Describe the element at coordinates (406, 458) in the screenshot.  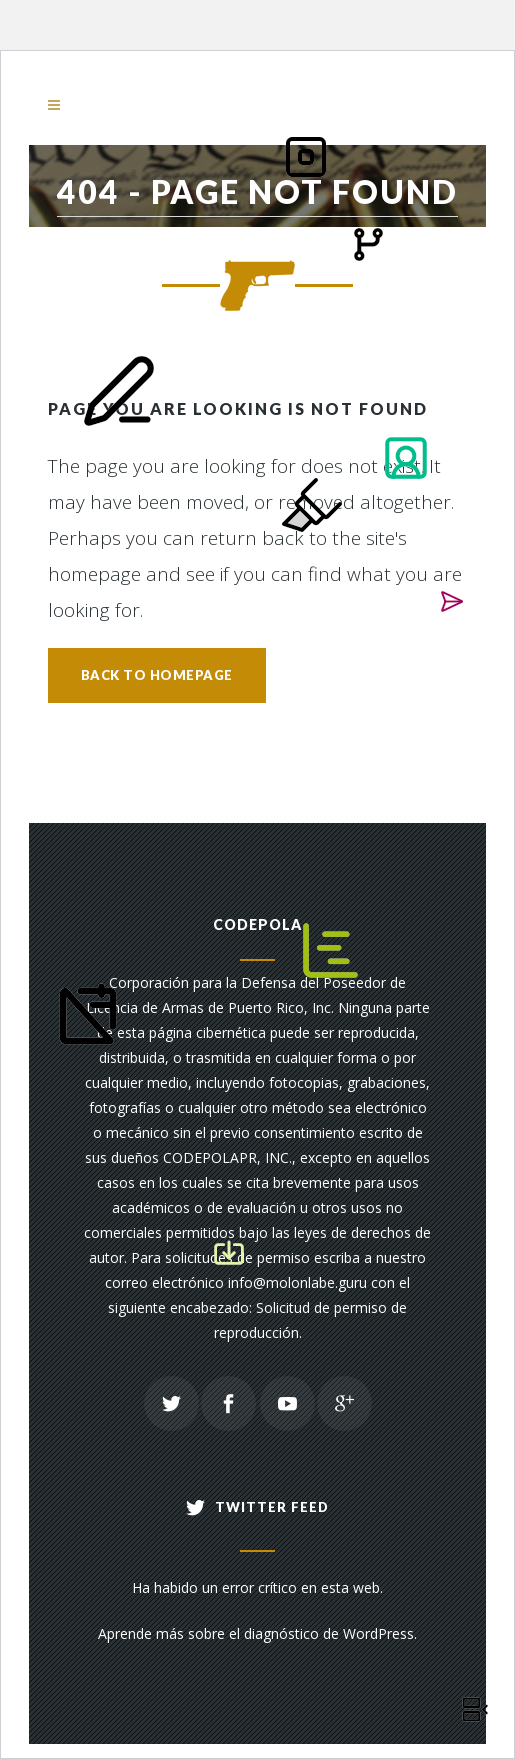
I see `view user profile` at that location.